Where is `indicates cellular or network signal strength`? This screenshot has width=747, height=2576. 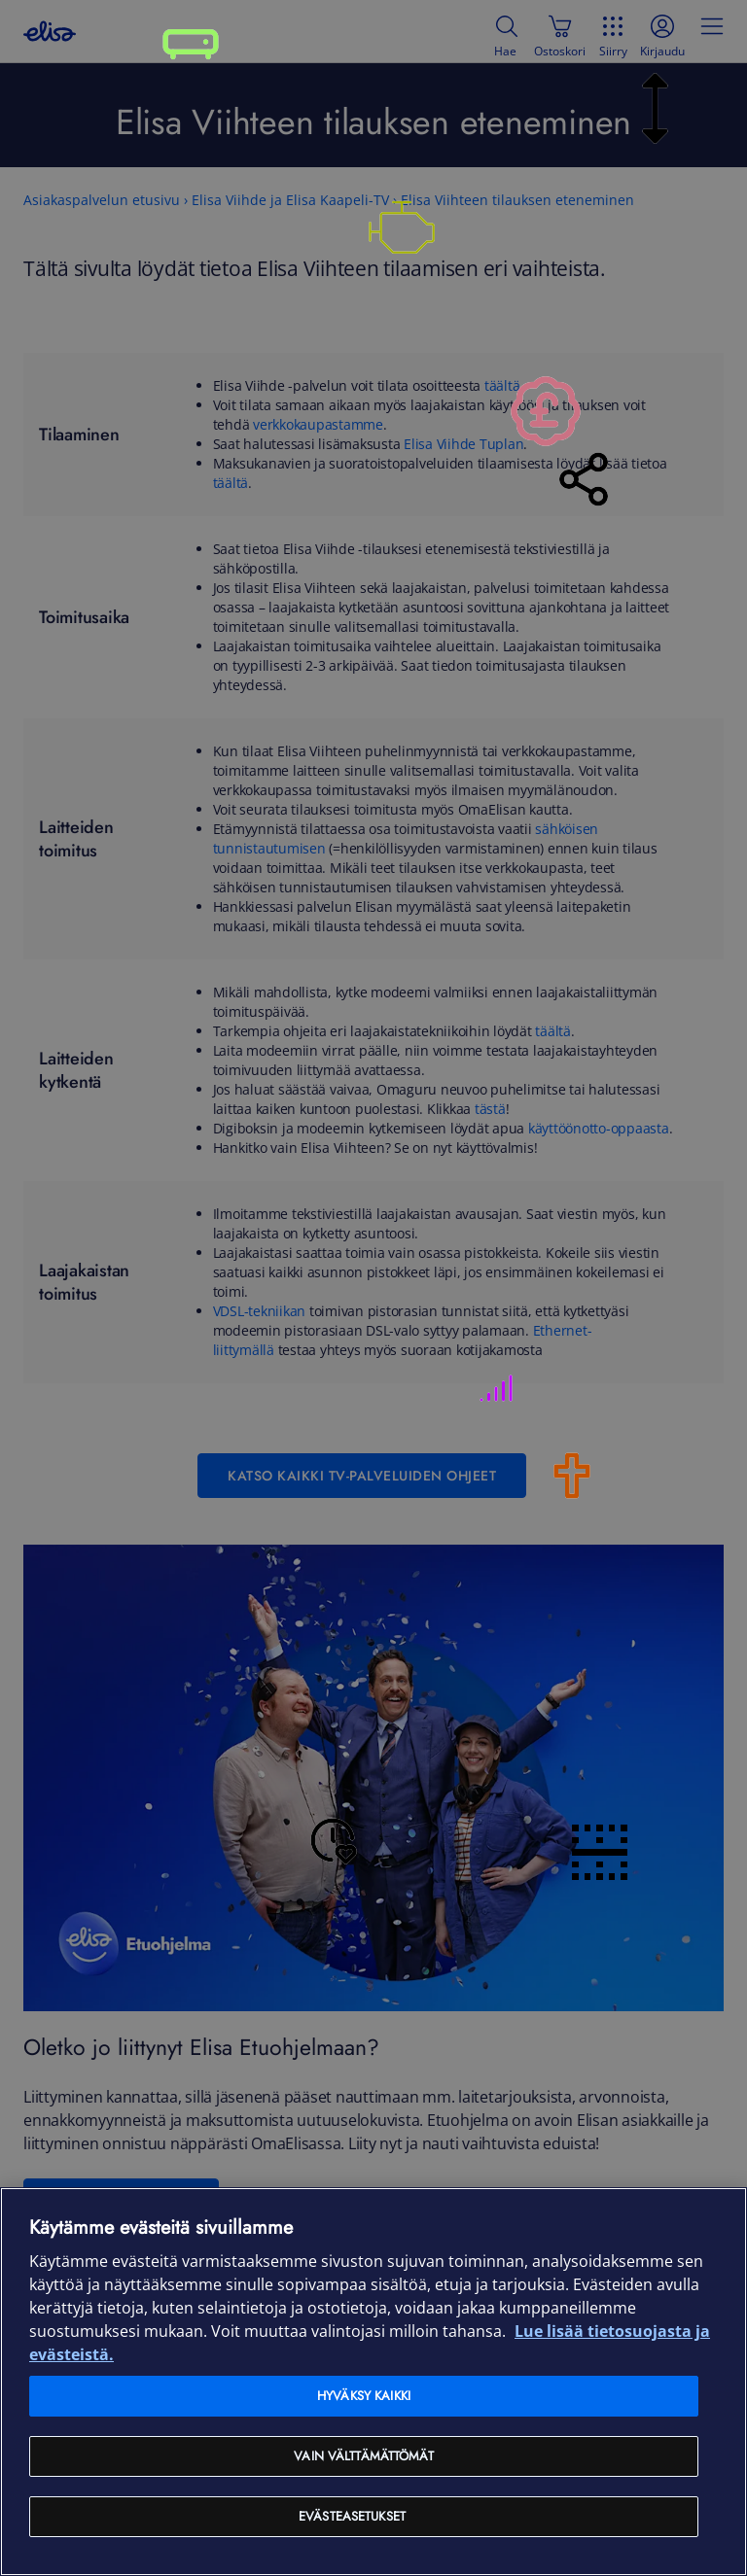 indicates cellular or network signal strength is located at coordinates (496, 1388).